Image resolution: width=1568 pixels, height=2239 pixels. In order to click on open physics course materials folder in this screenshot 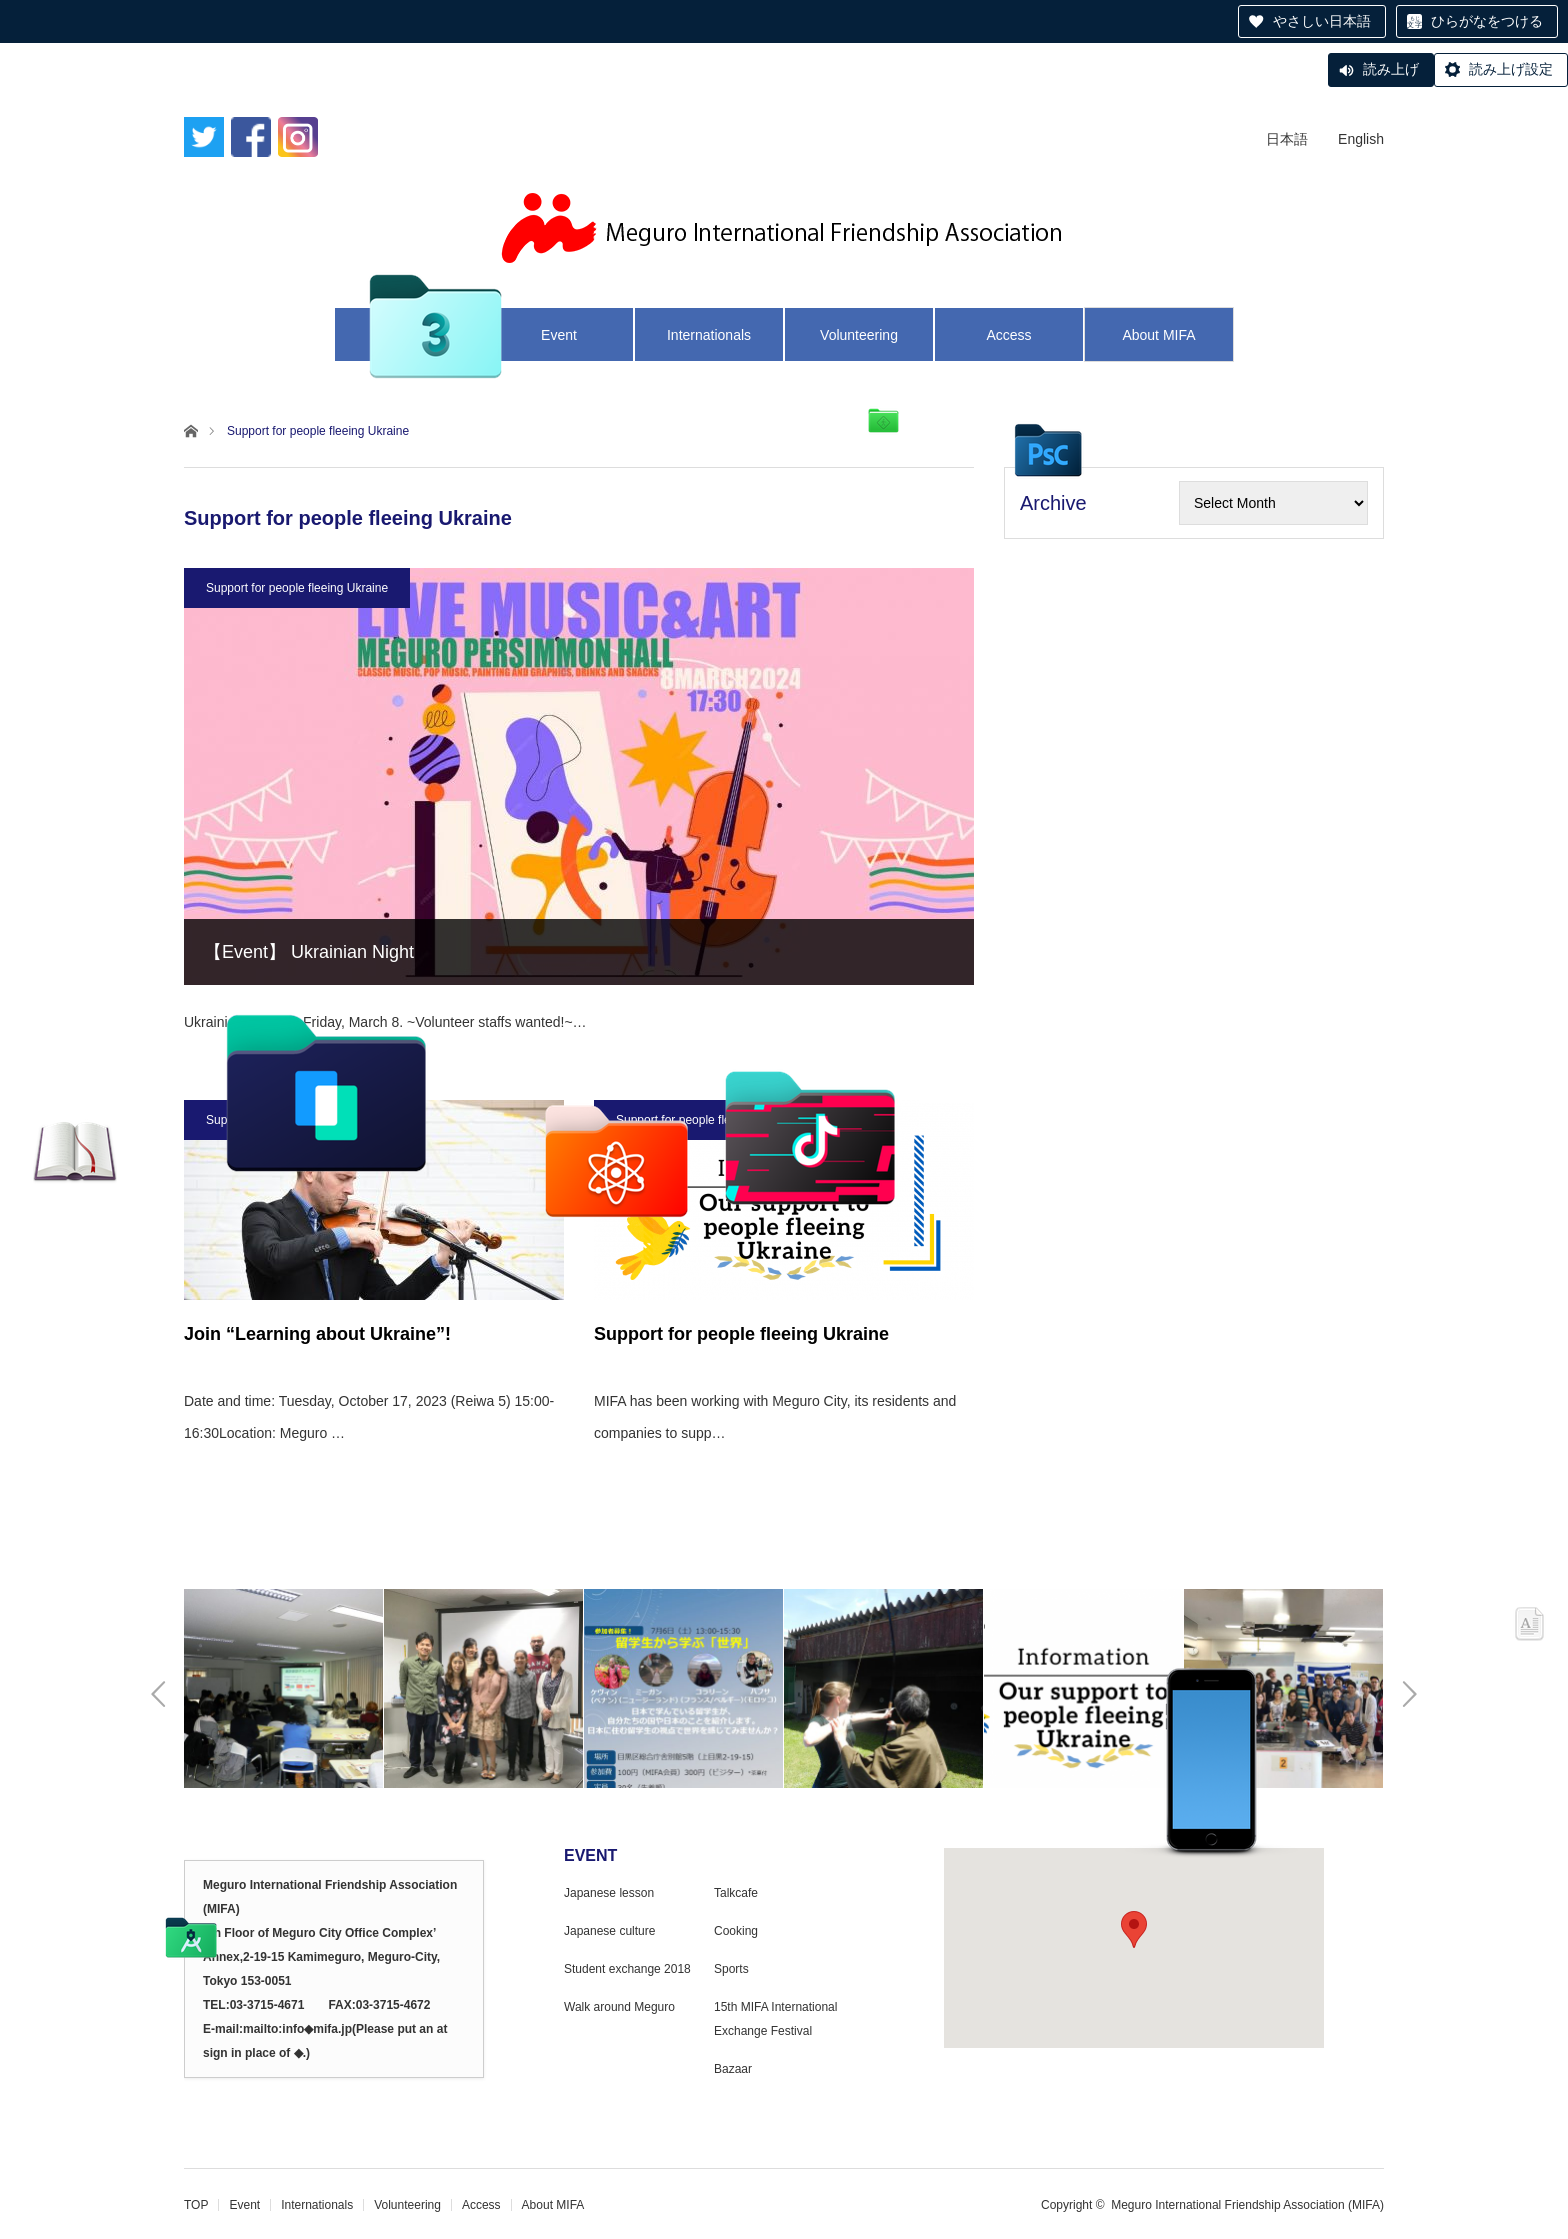, I will do `click(616, 1165)`.